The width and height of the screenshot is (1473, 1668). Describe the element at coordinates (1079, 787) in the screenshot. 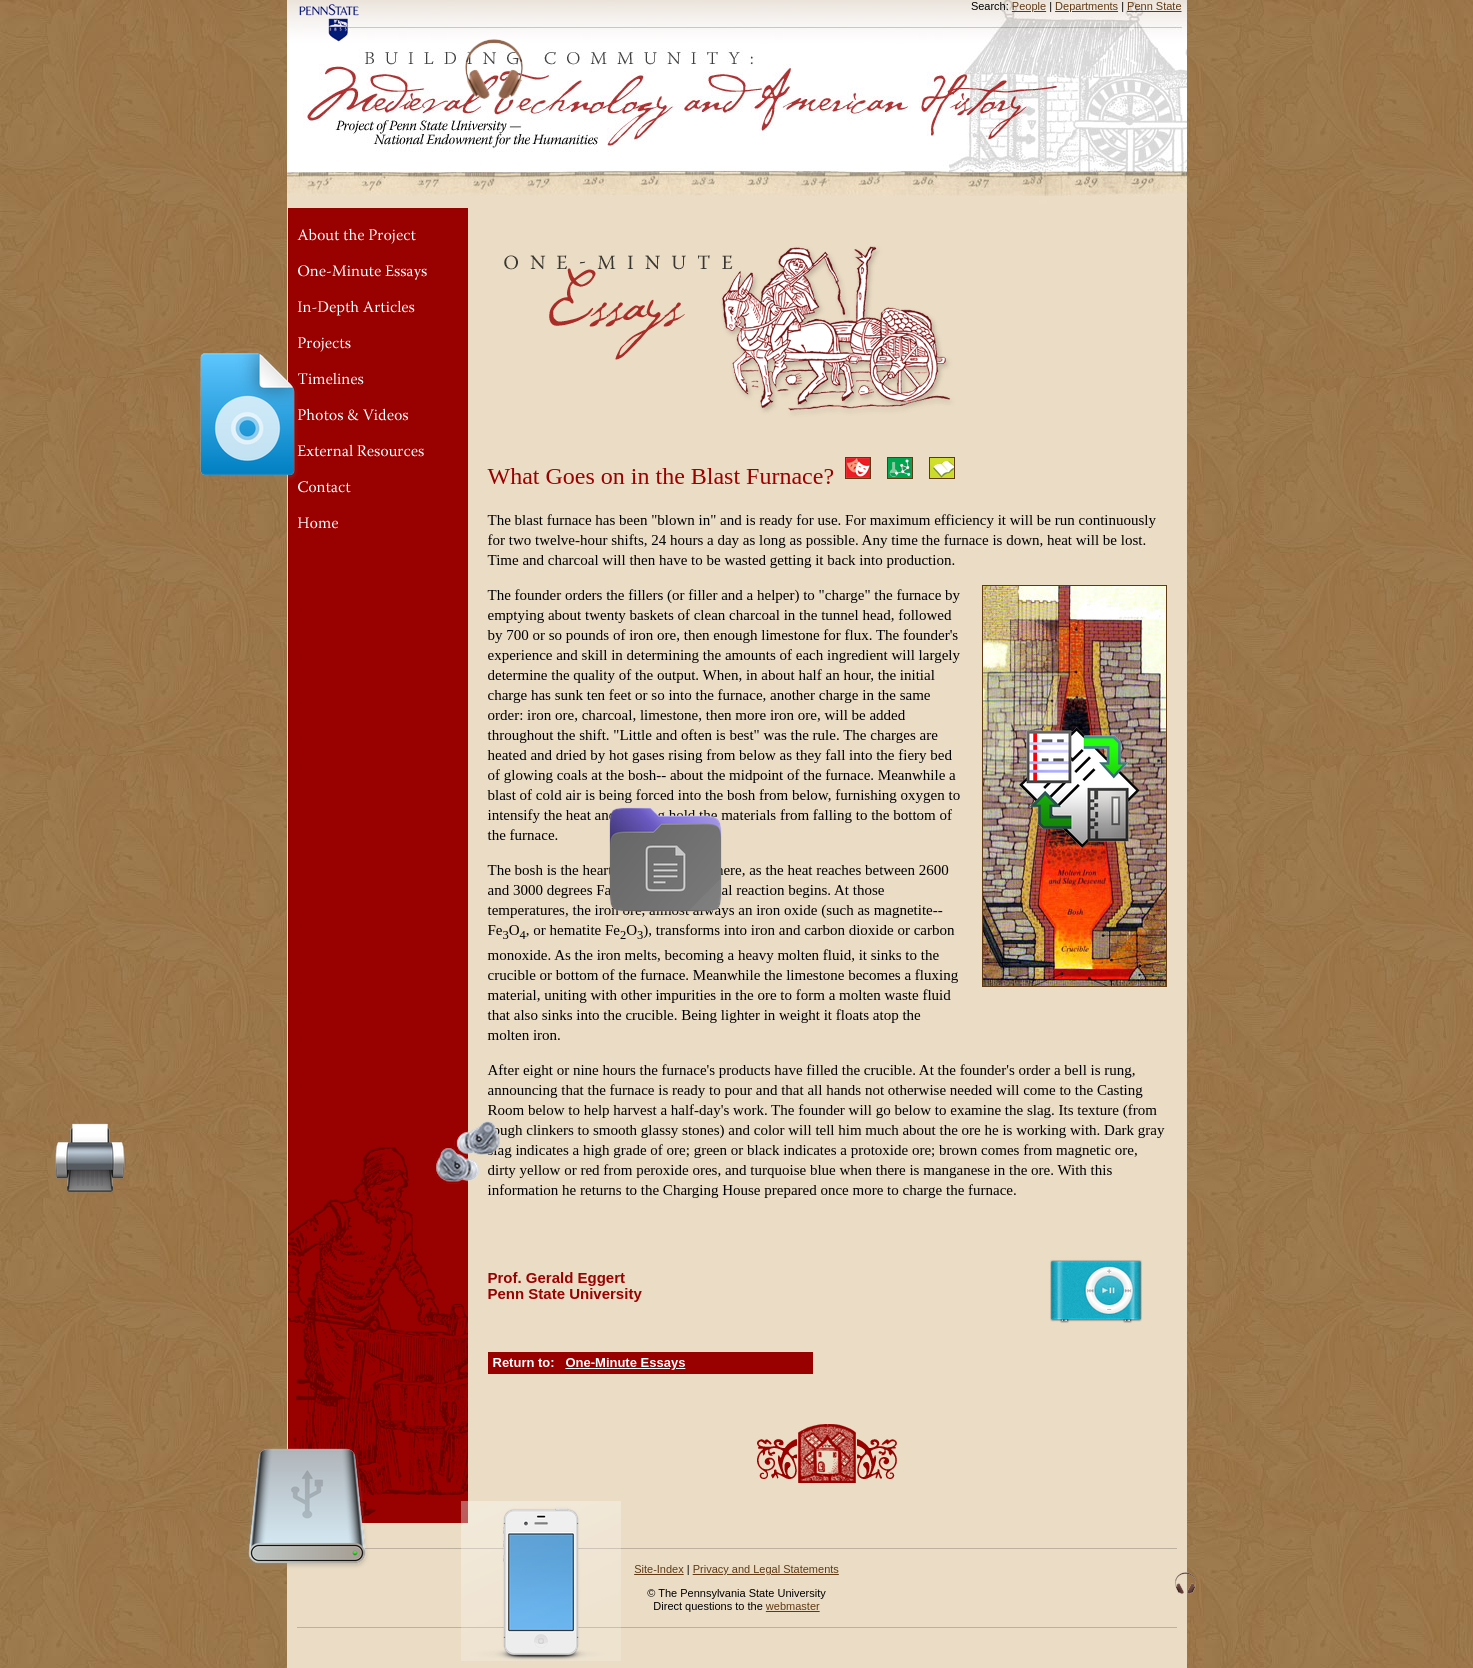

I see `convert between chinese text formats` at that location.